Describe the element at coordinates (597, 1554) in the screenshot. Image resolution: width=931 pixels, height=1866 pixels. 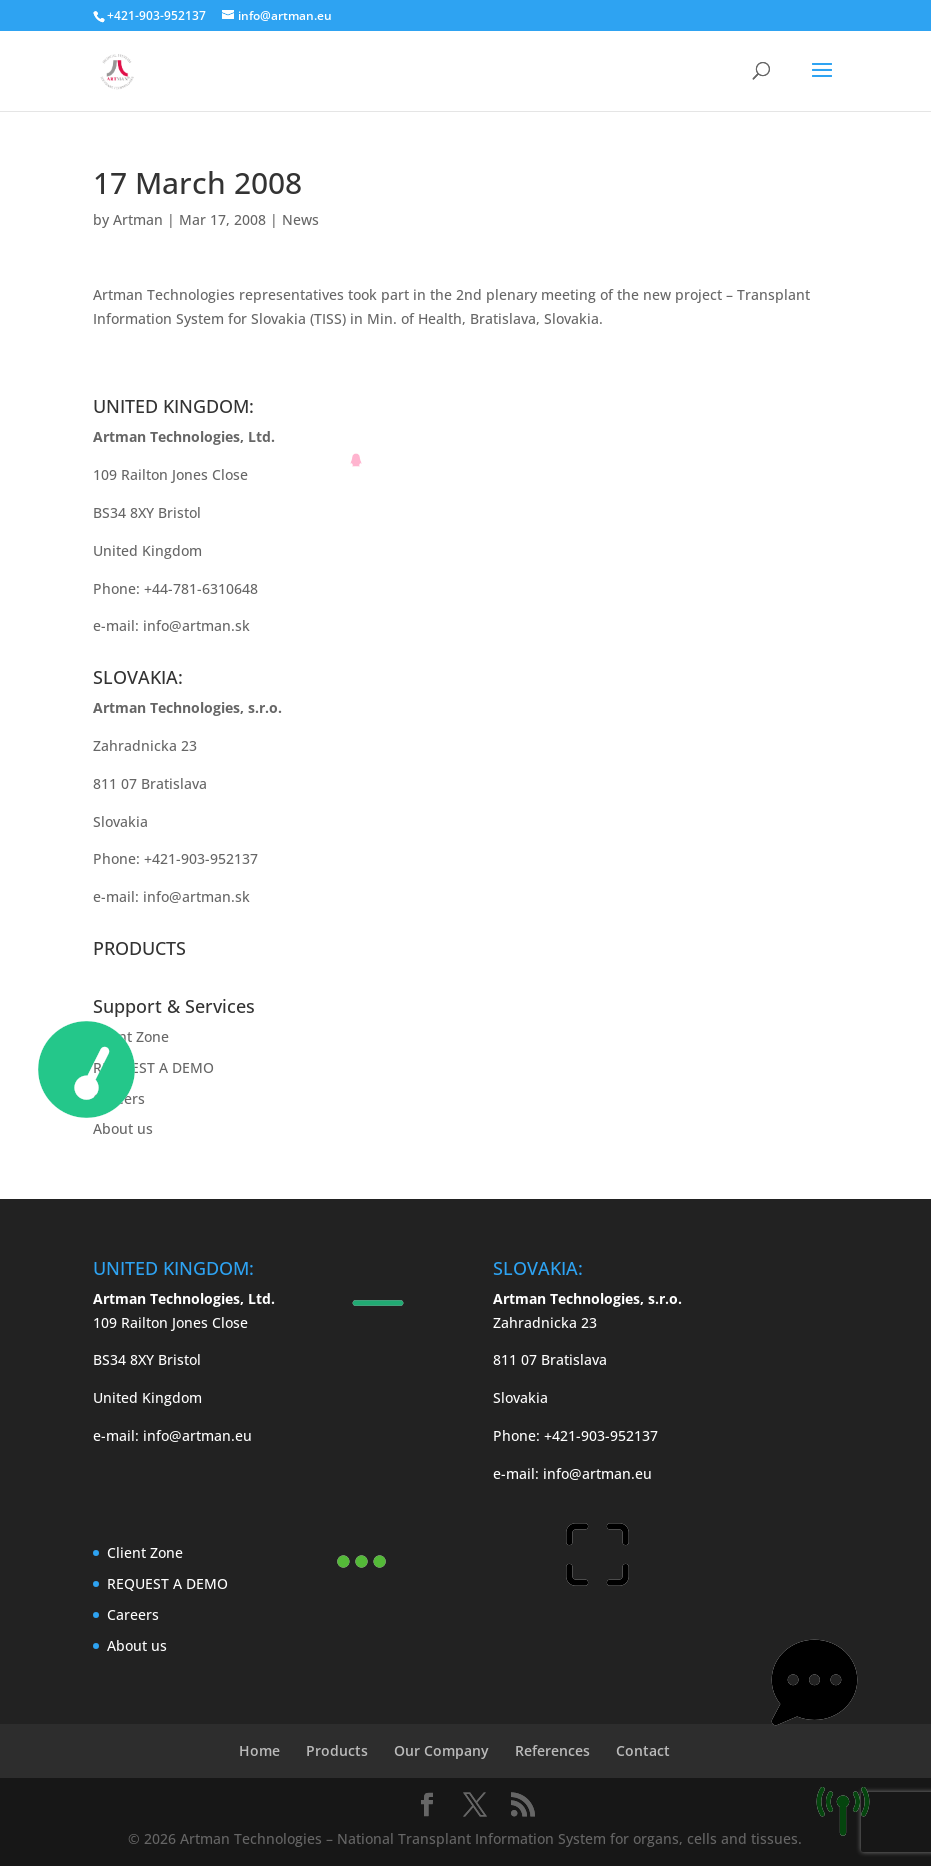
I see `maximize window to full screen` at that location.